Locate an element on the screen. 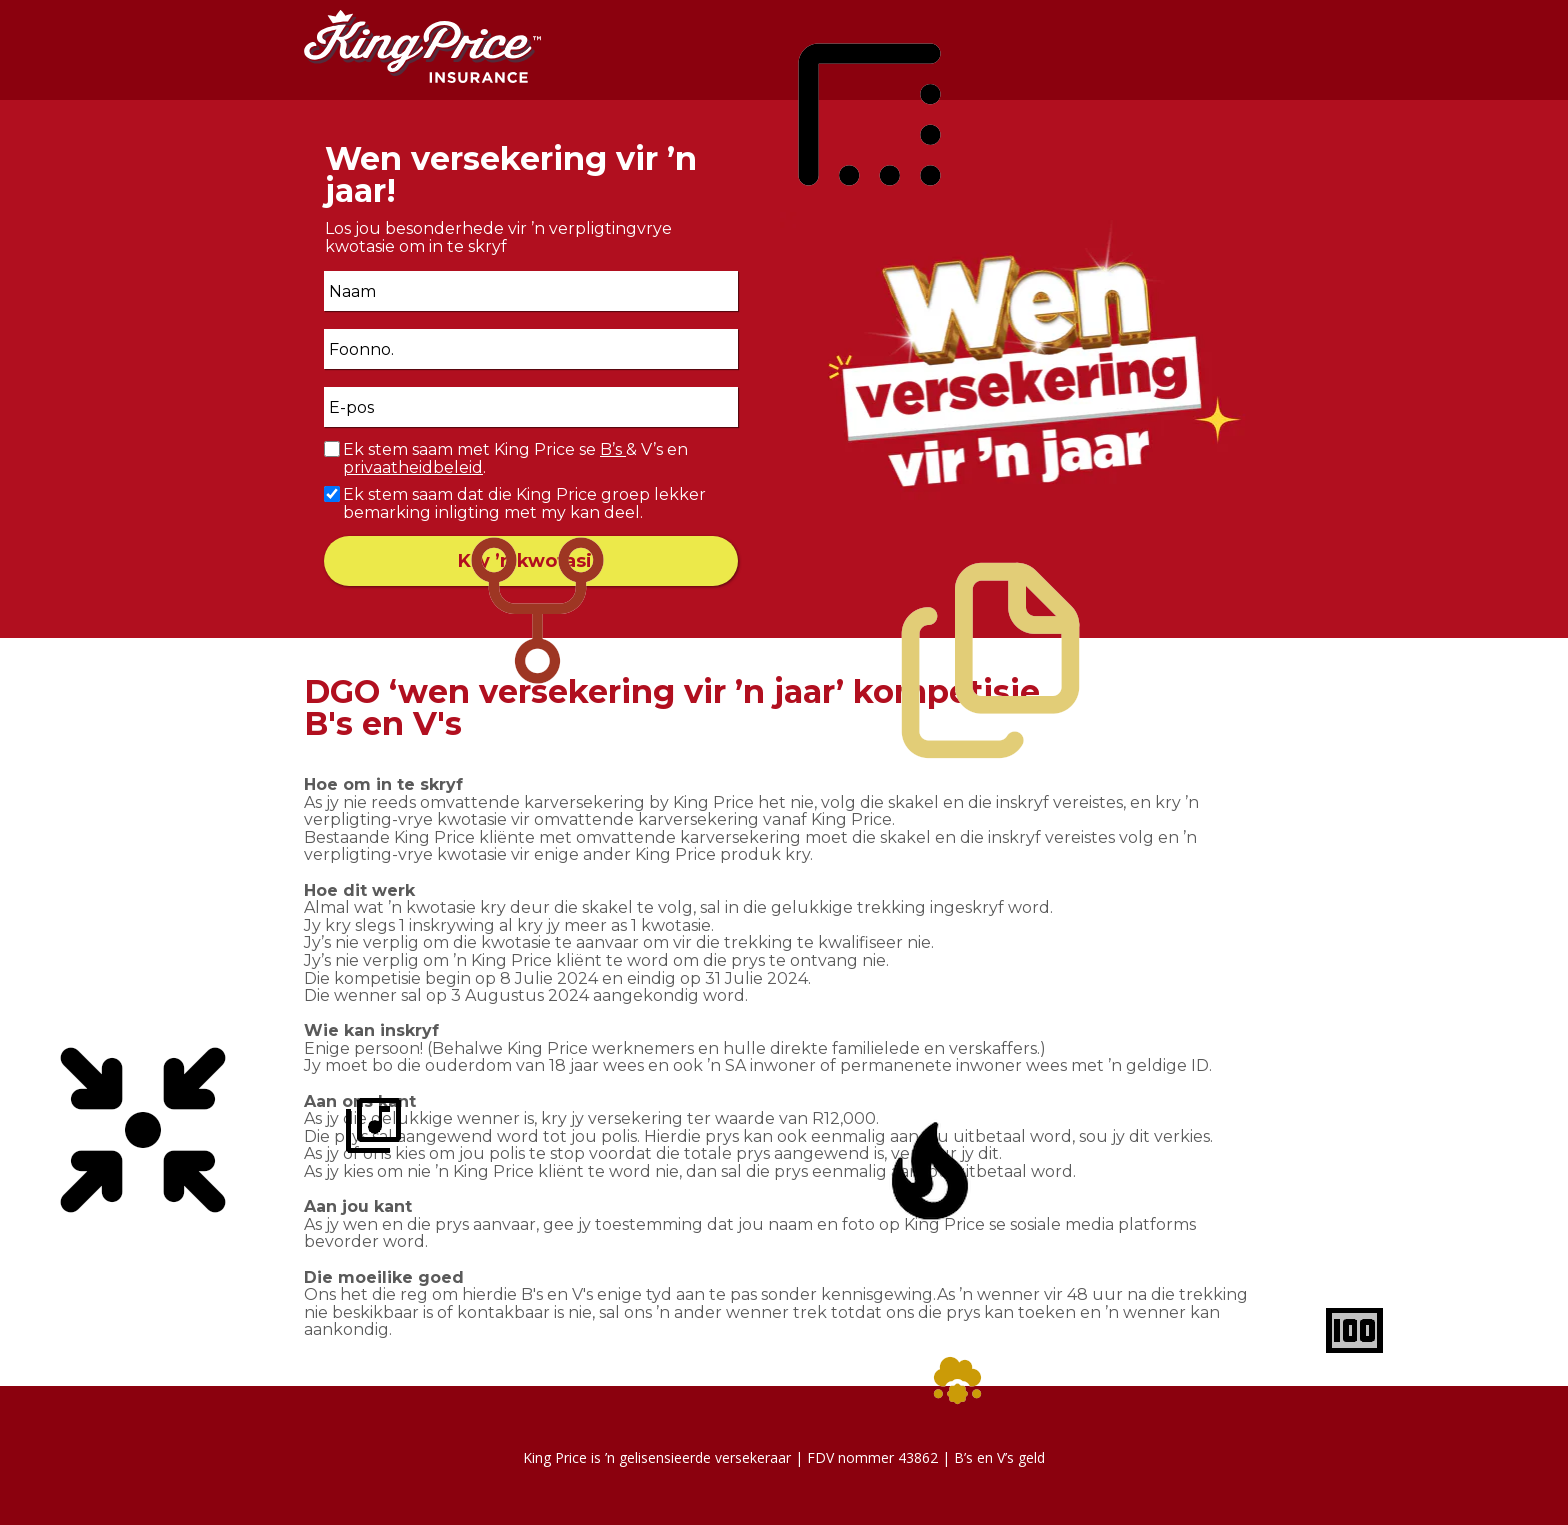 The image size is (1568, 1525). collapse or minimize content to center is located at coordinates (143, 1130).